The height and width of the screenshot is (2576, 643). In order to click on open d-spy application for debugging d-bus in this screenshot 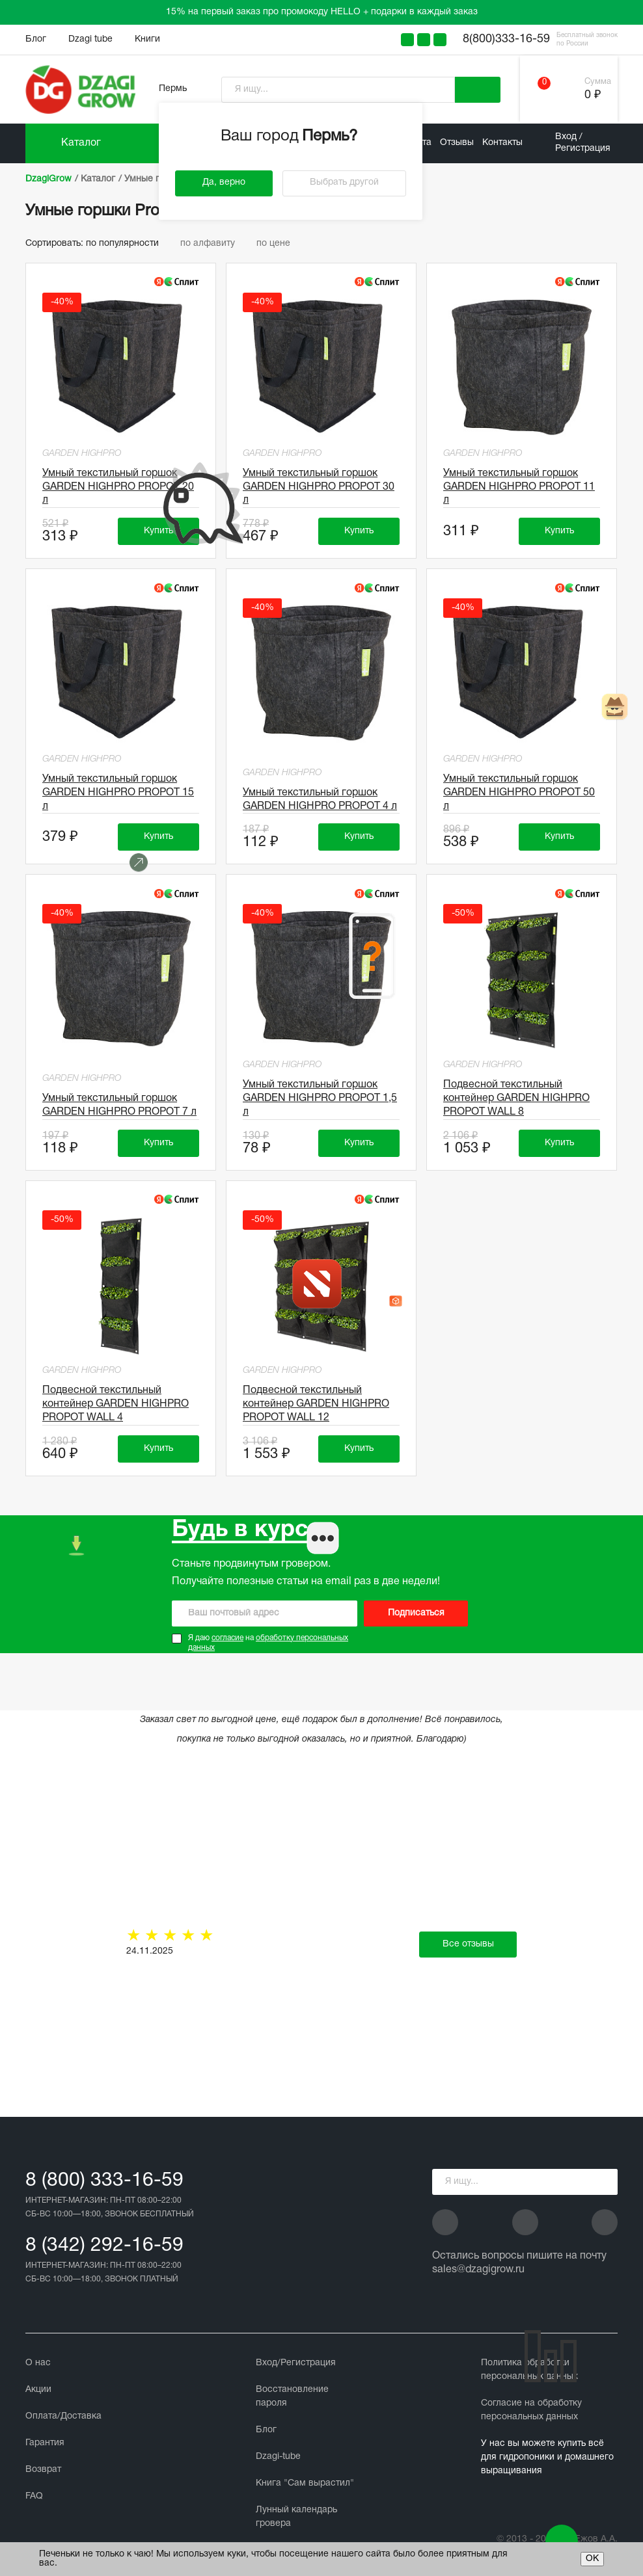, I will do `click(614, 706)`.